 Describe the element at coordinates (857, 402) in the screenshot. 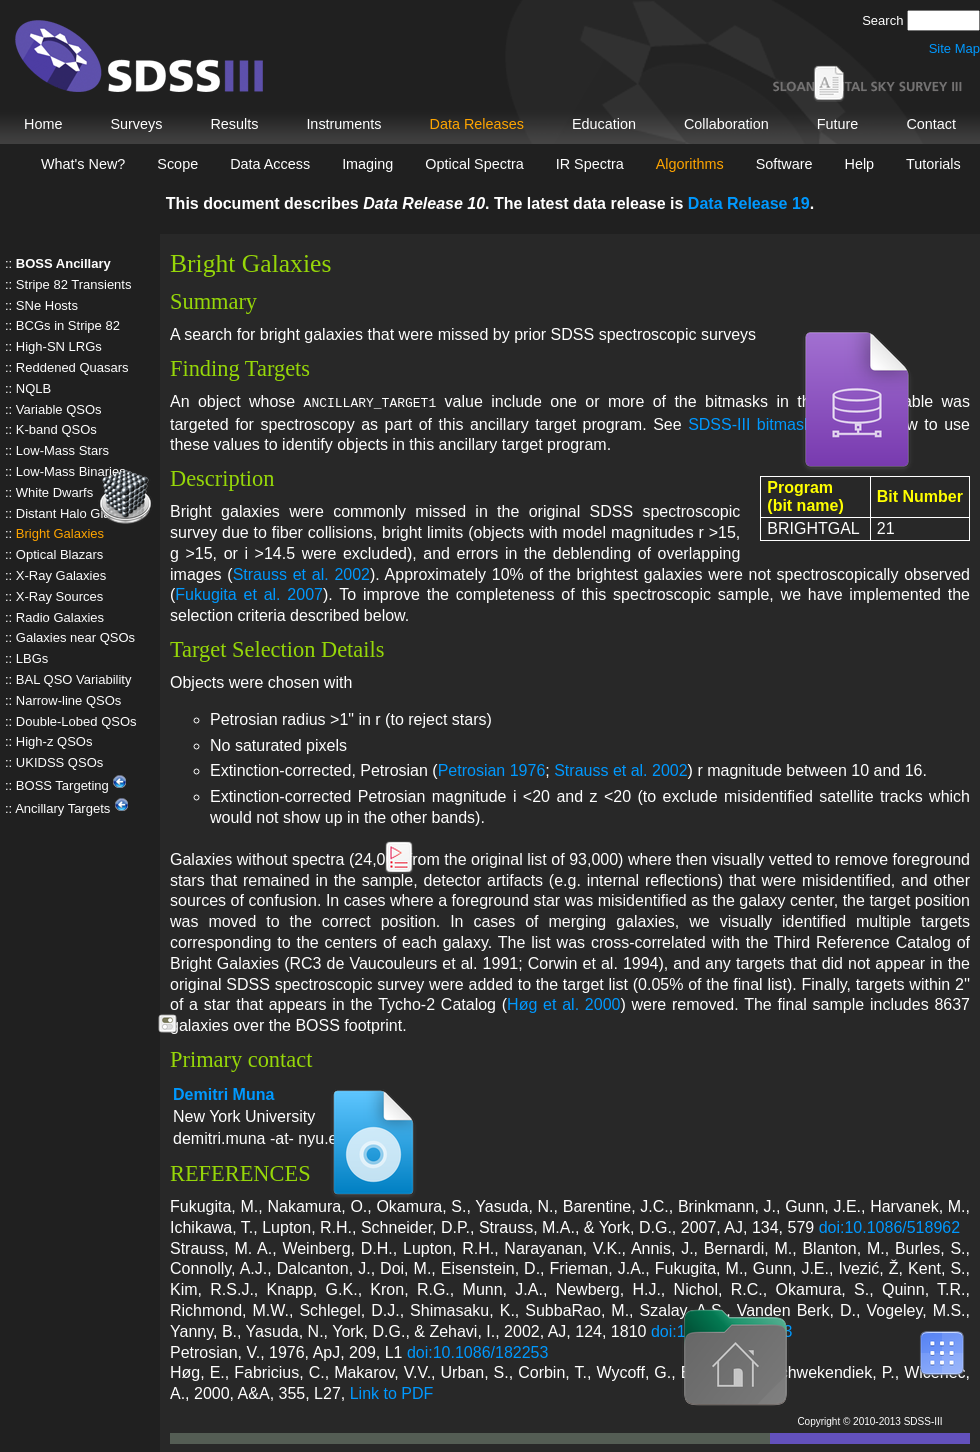

I see `kexi database connection file` at that location.